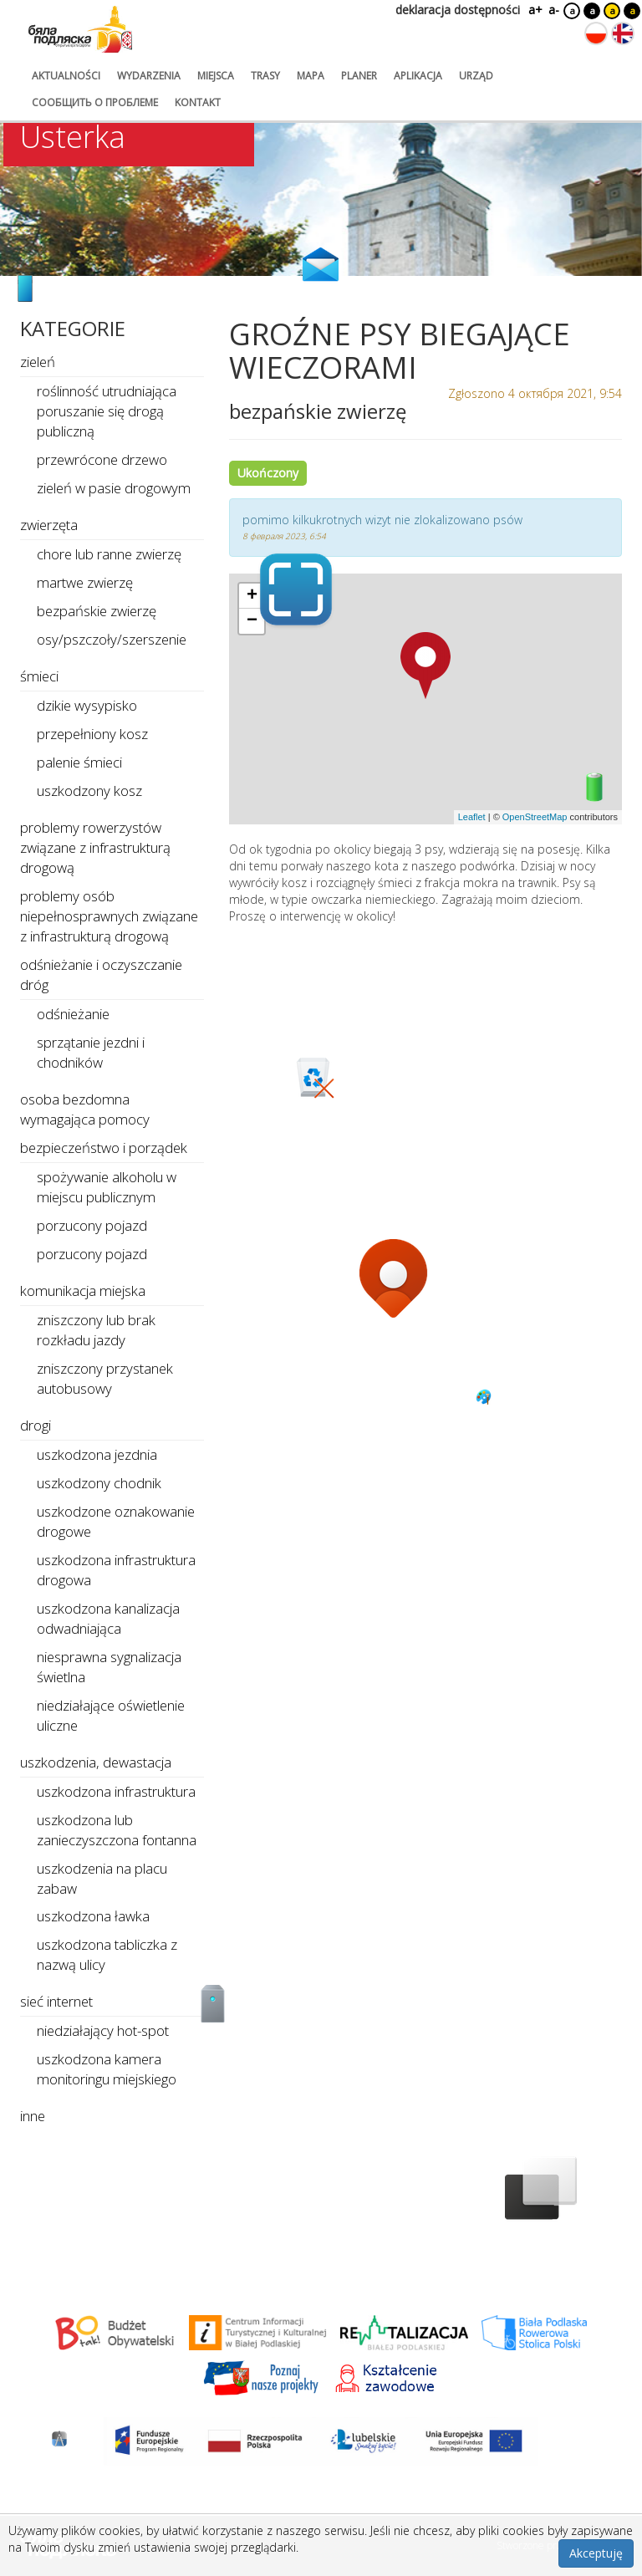 This screenshot has width=642, height=2576. I want to click on open the maps app, so click(393, 1279).